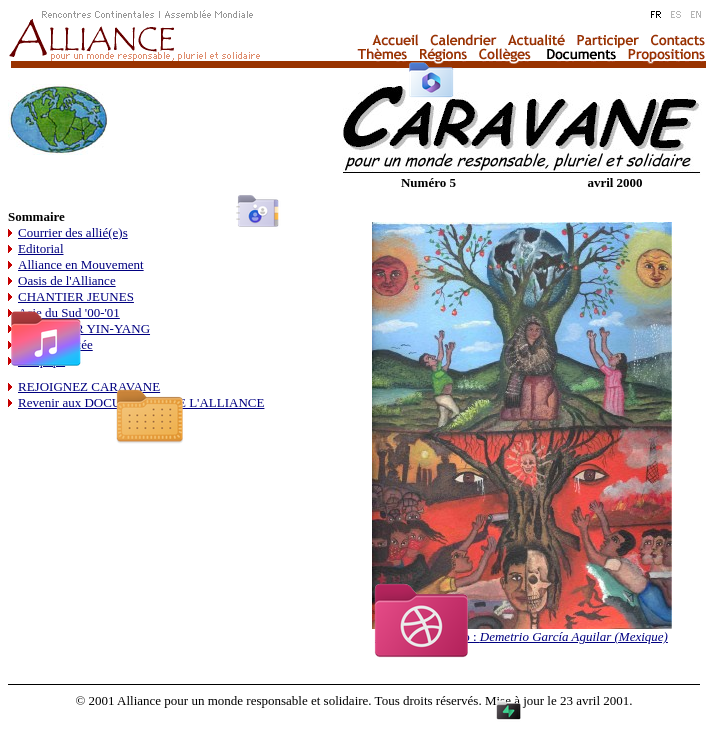 The image size is (708, 733). What do you see at coordinates (421, 623) in the screenshot?
I see `folder containing Dribbble design assets` at bounding box center [421, 623].